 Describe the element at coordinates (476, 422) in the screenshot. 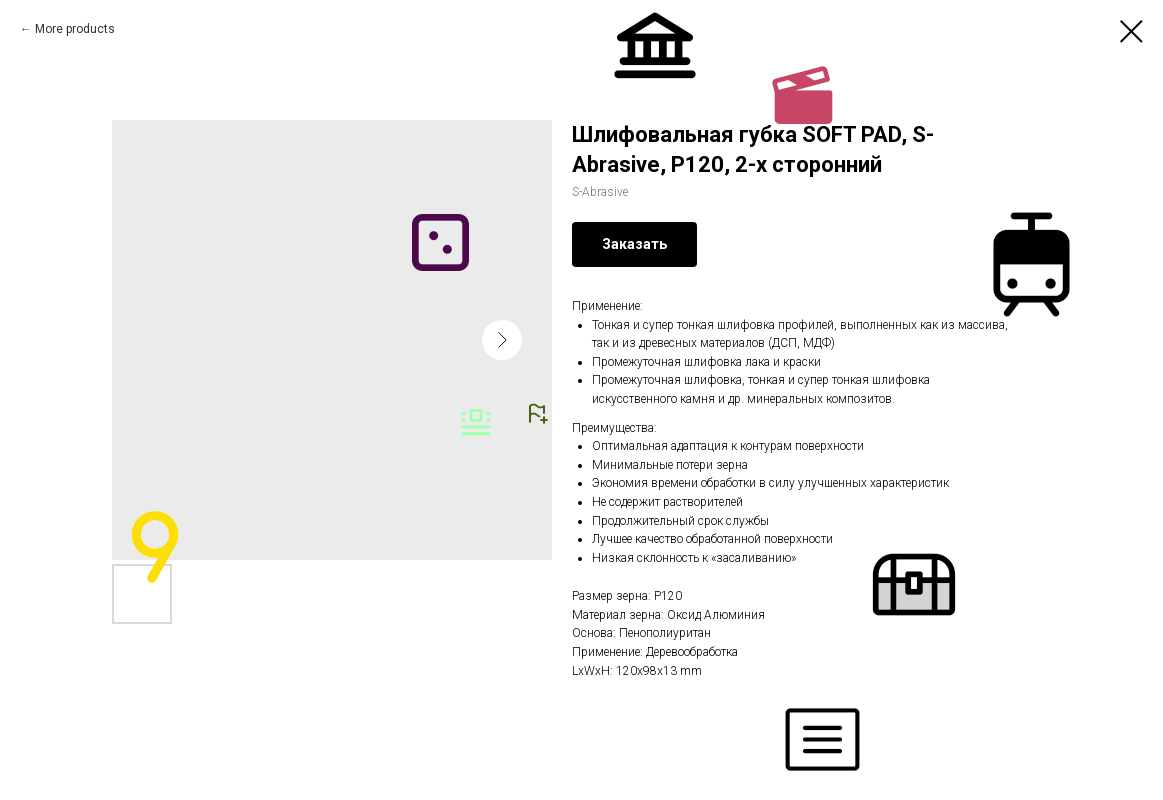

I see `center-align an element within its container` at that location.